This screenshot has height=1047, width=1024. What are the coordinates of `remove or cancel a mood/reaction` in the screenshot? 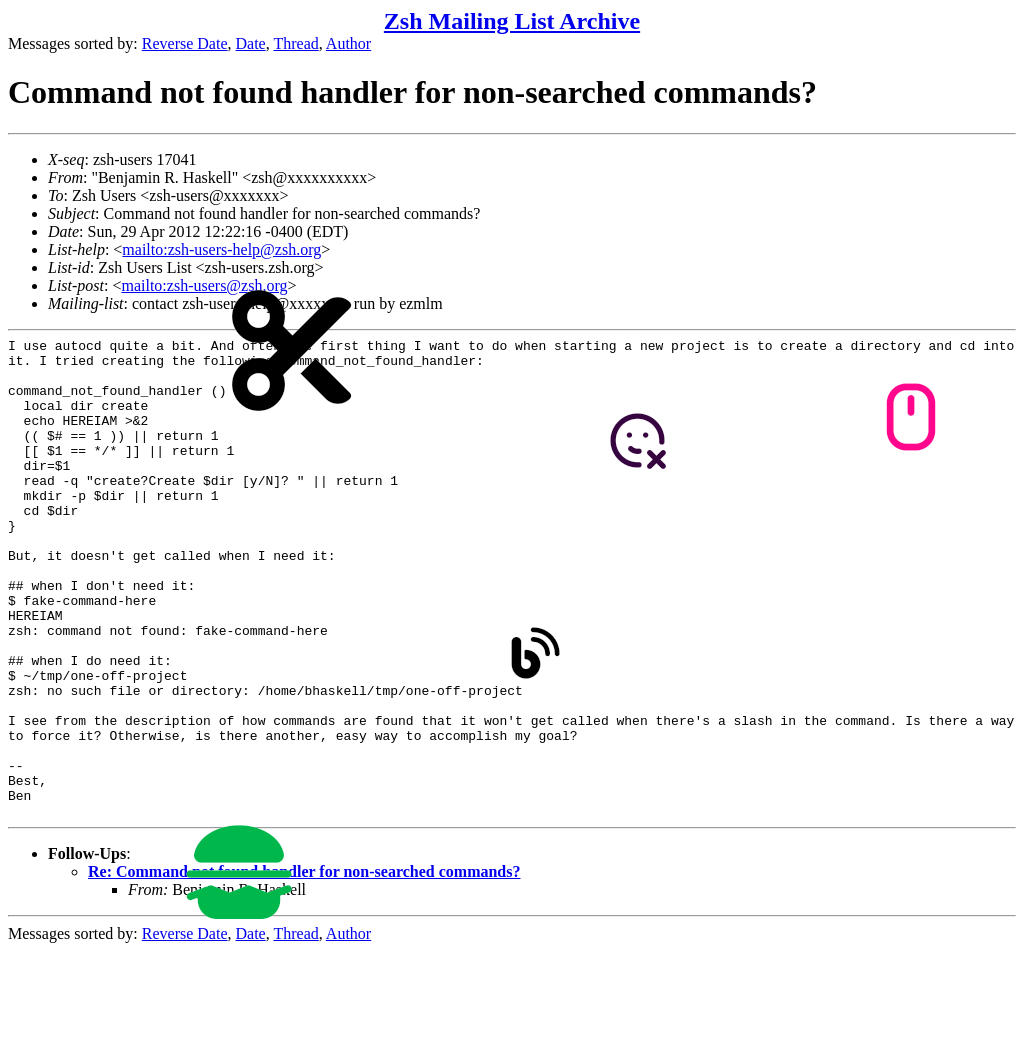 It's located at (637, 440).